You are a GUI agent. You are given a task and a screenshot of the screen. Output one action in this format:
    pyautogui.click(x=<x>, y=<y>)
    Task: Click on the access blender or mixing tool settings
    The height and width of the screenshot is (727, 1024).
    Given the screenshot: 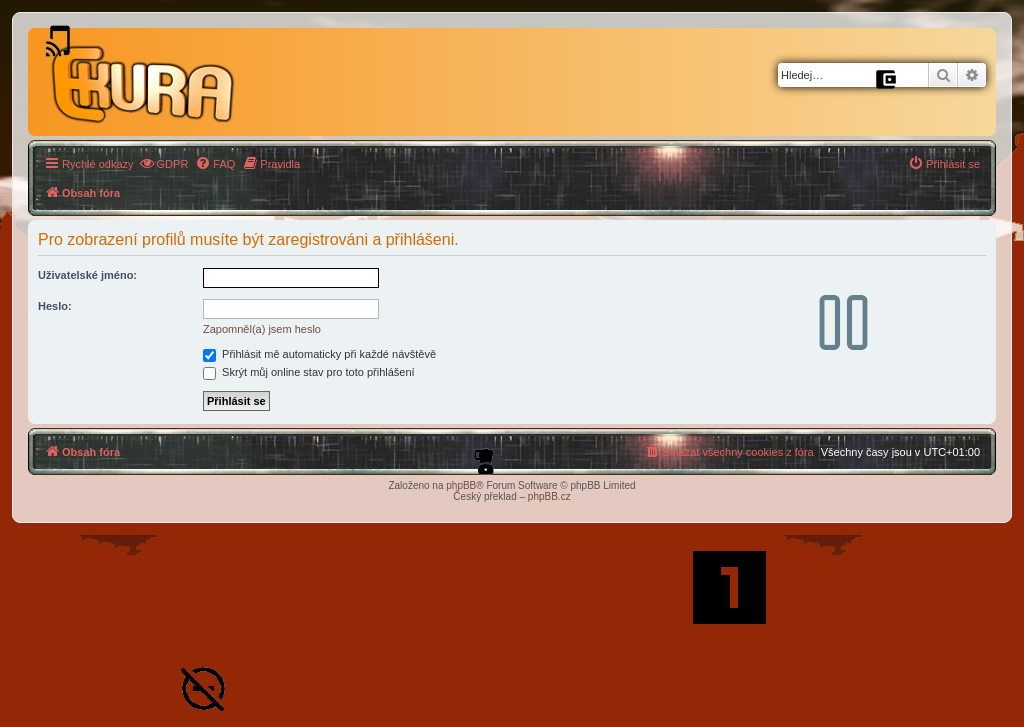 What is the action you would take?
    pyautogui.click(x=484, y=461)
    